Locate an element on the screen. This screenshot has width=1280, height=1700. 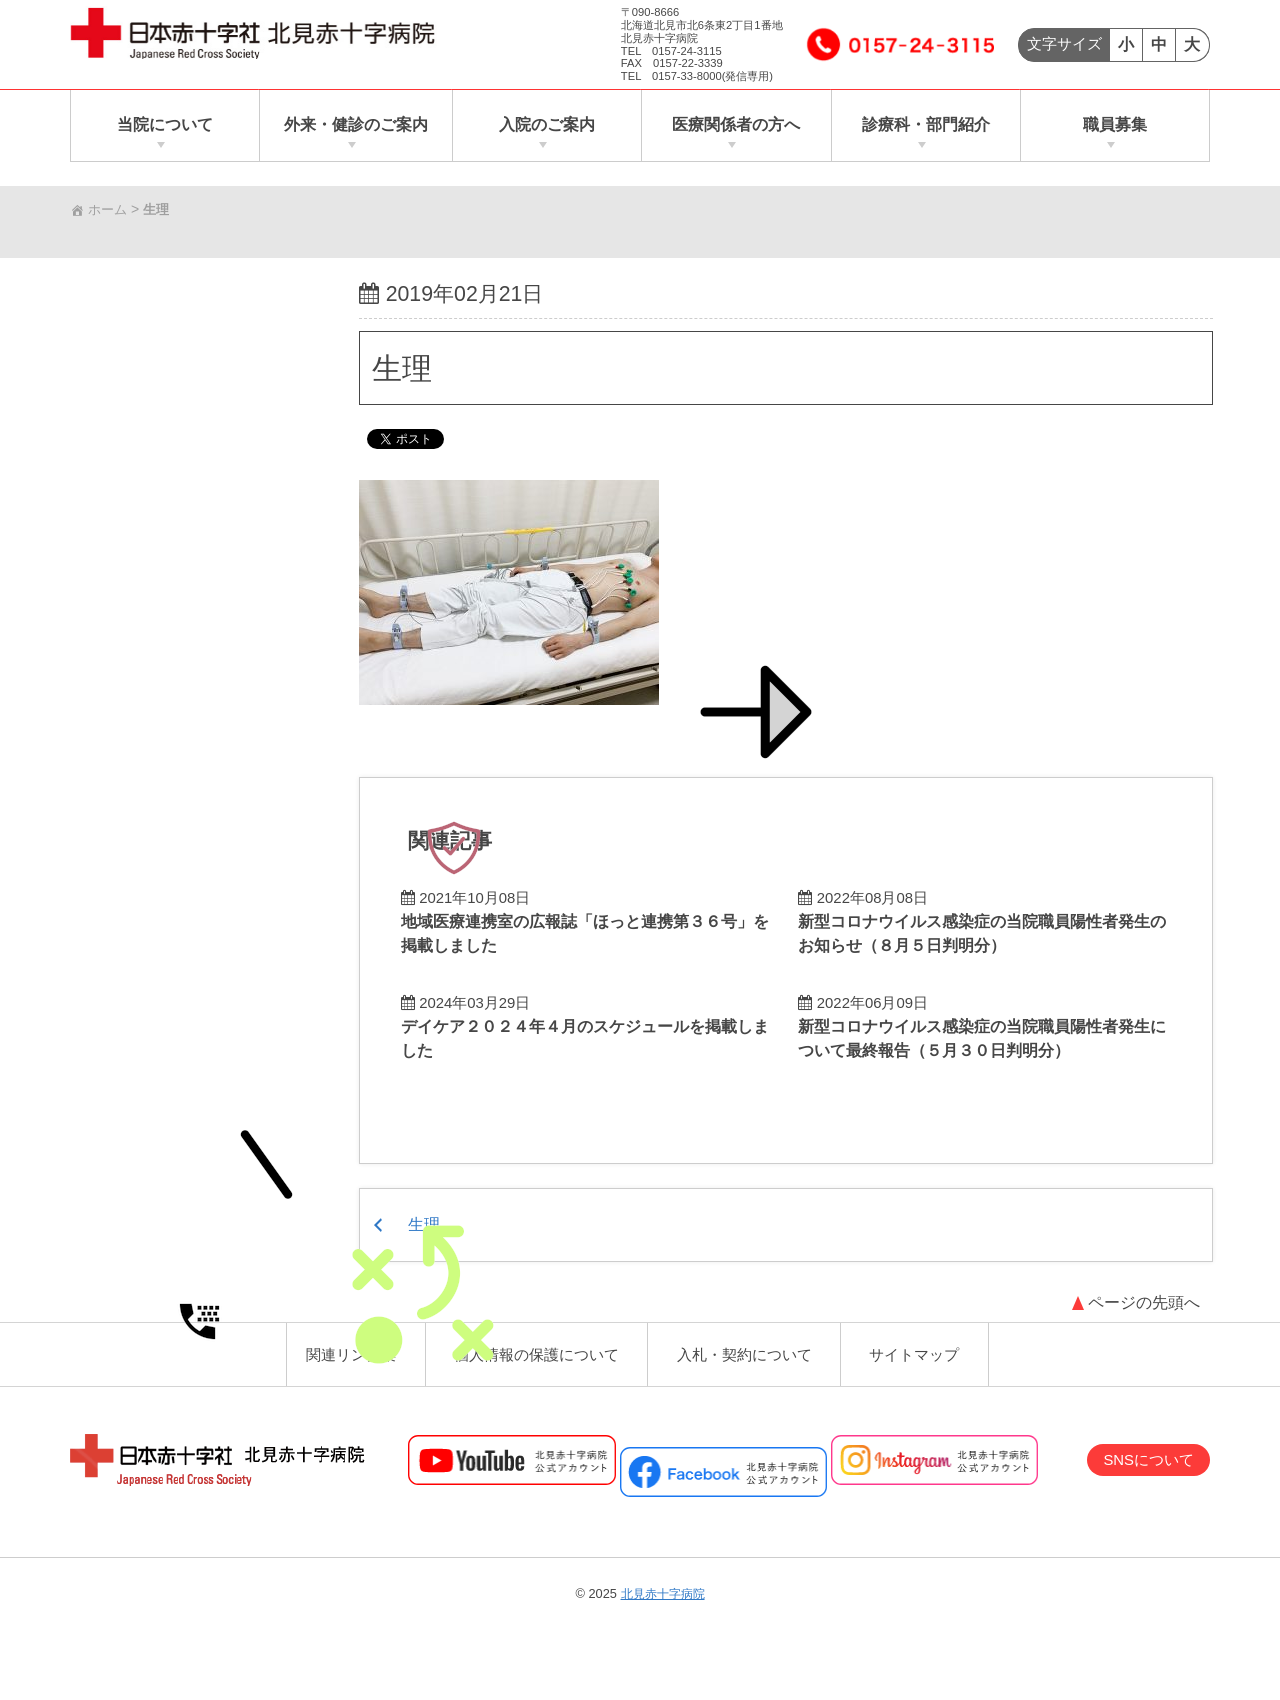
indicates verified security or protection status is located at coordinates (454, 848).